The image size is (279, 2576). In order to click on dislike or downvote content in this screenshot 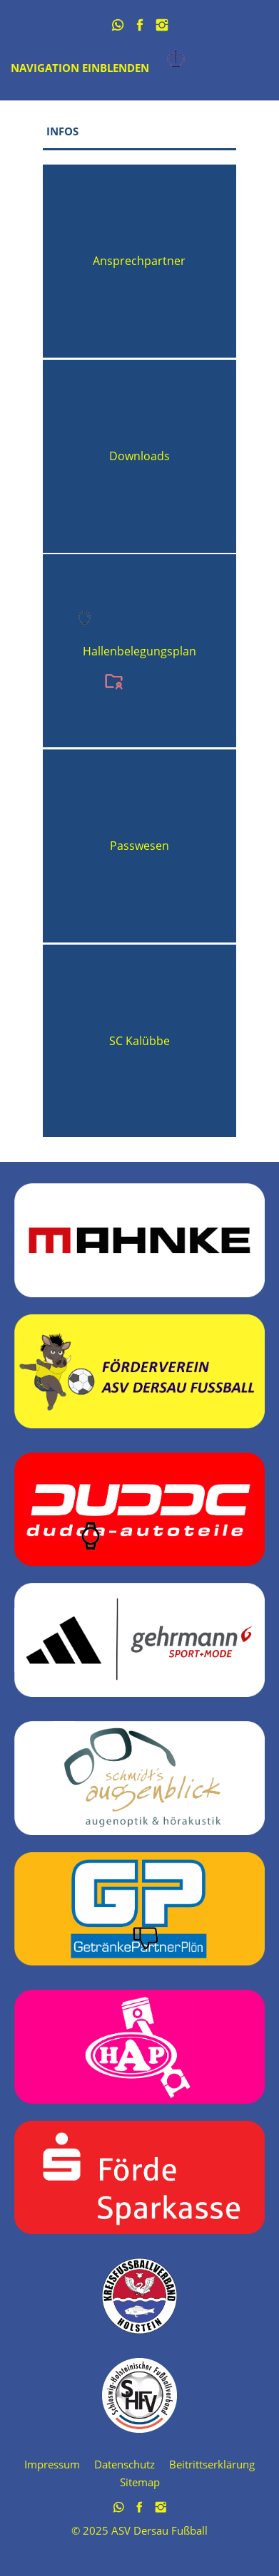, I will do `click(146, 1937)`.